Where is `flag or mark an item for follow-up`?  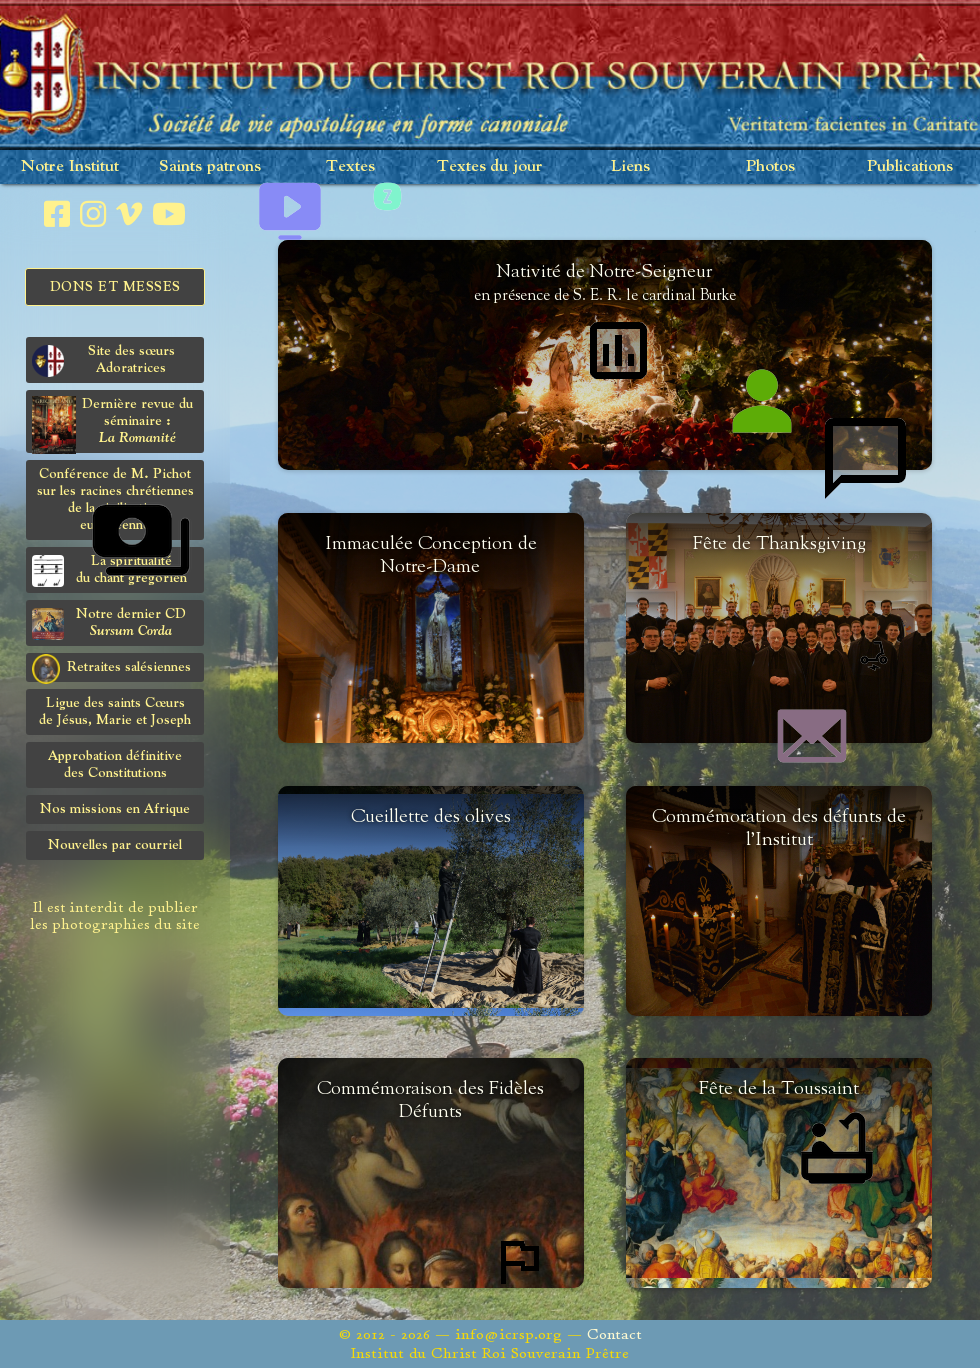 flag or mark an item for follow-up is located at coordinates (519, 1261).